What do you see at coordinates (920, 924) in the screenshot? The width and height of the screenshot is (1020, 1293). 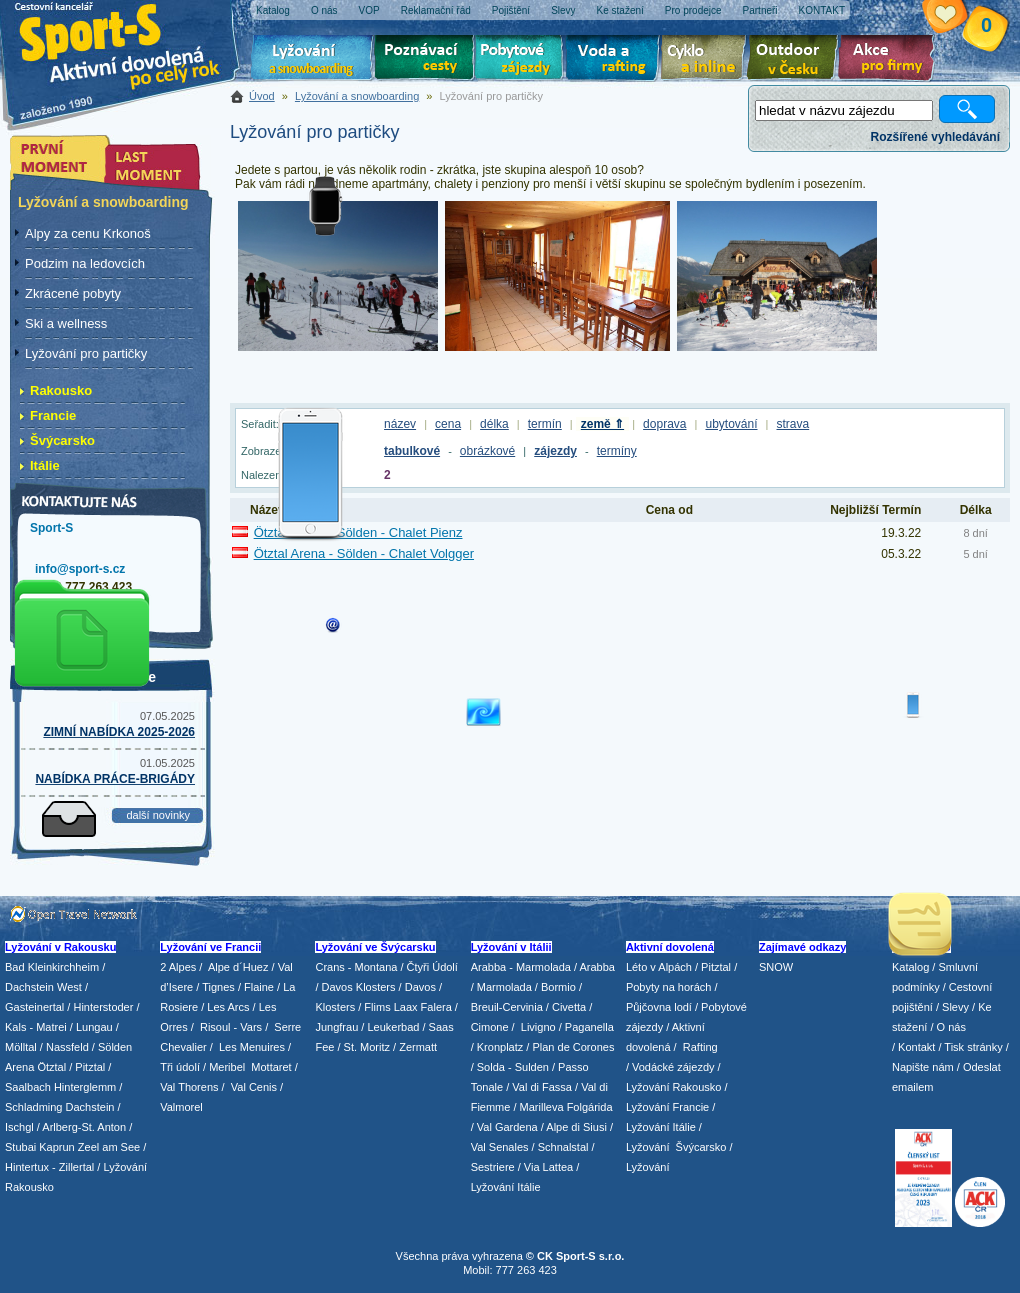 I see `open the stickies app for quick notes` at bounding box center [920, 924].